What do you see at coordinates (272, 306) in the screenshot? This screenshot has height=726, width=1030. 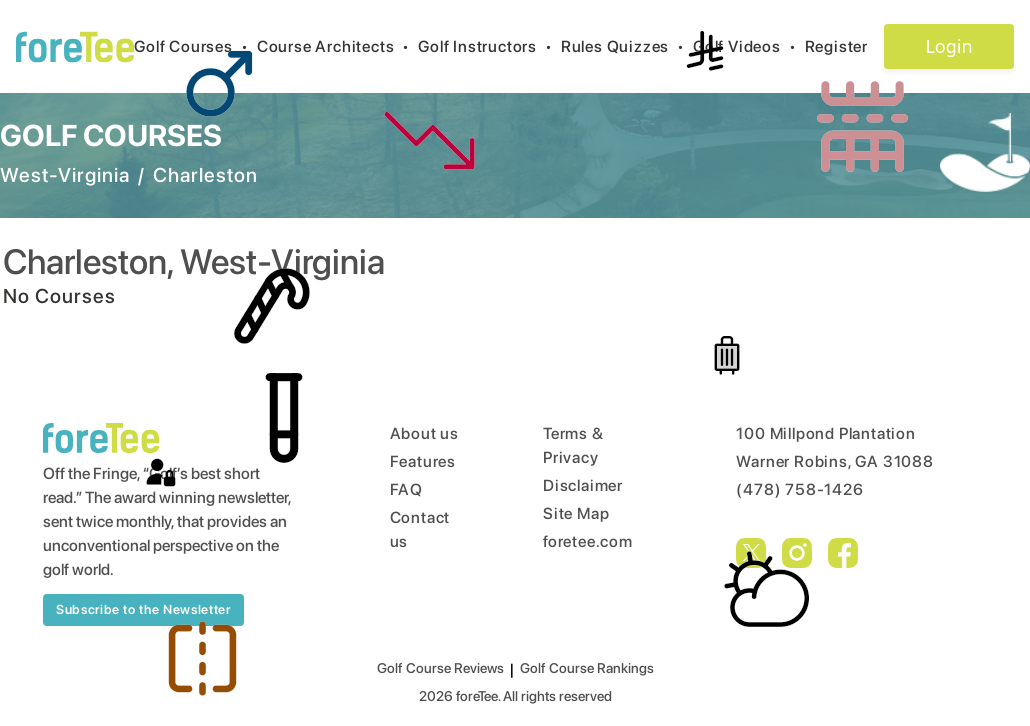 I see `indicates holiday or seasonal content` at bounding box center [272, 306].